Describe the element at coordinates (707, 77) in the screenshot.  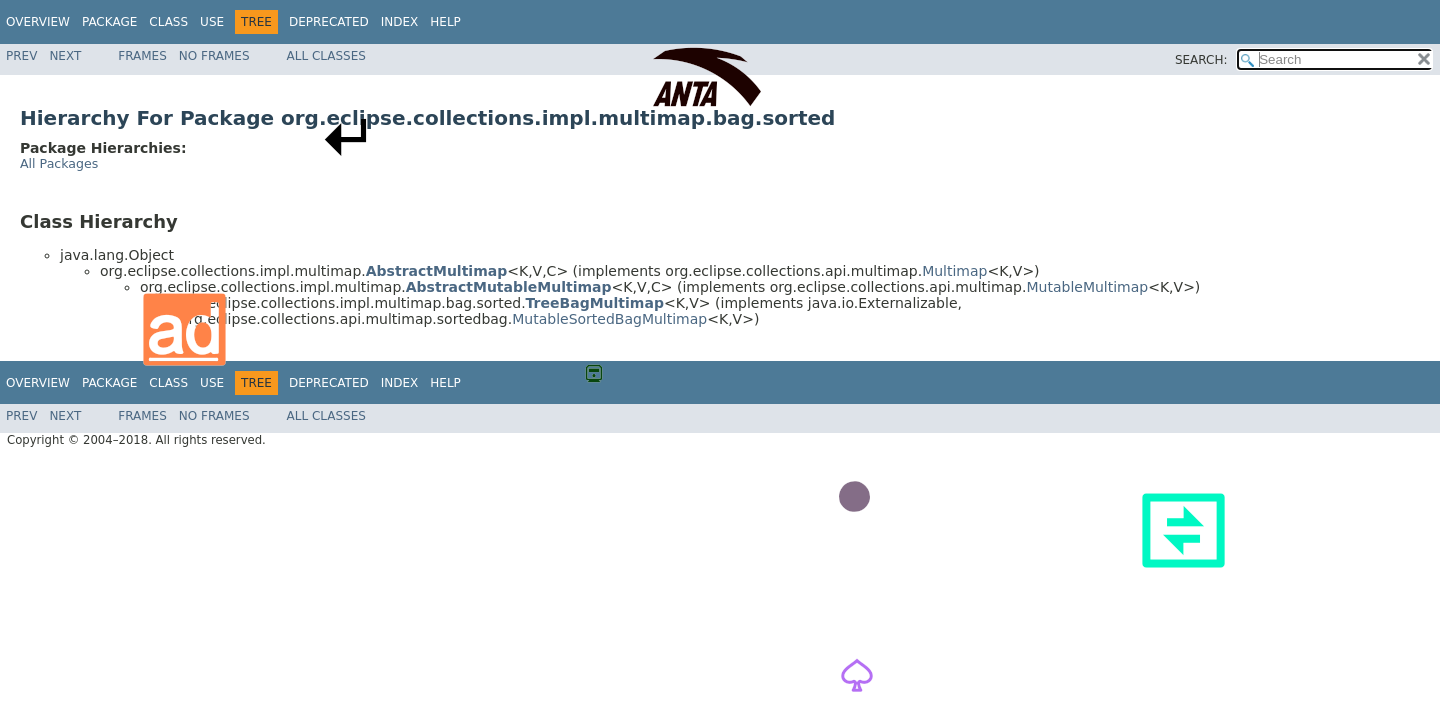
I see `visit the Anta sports brand website` at that location.